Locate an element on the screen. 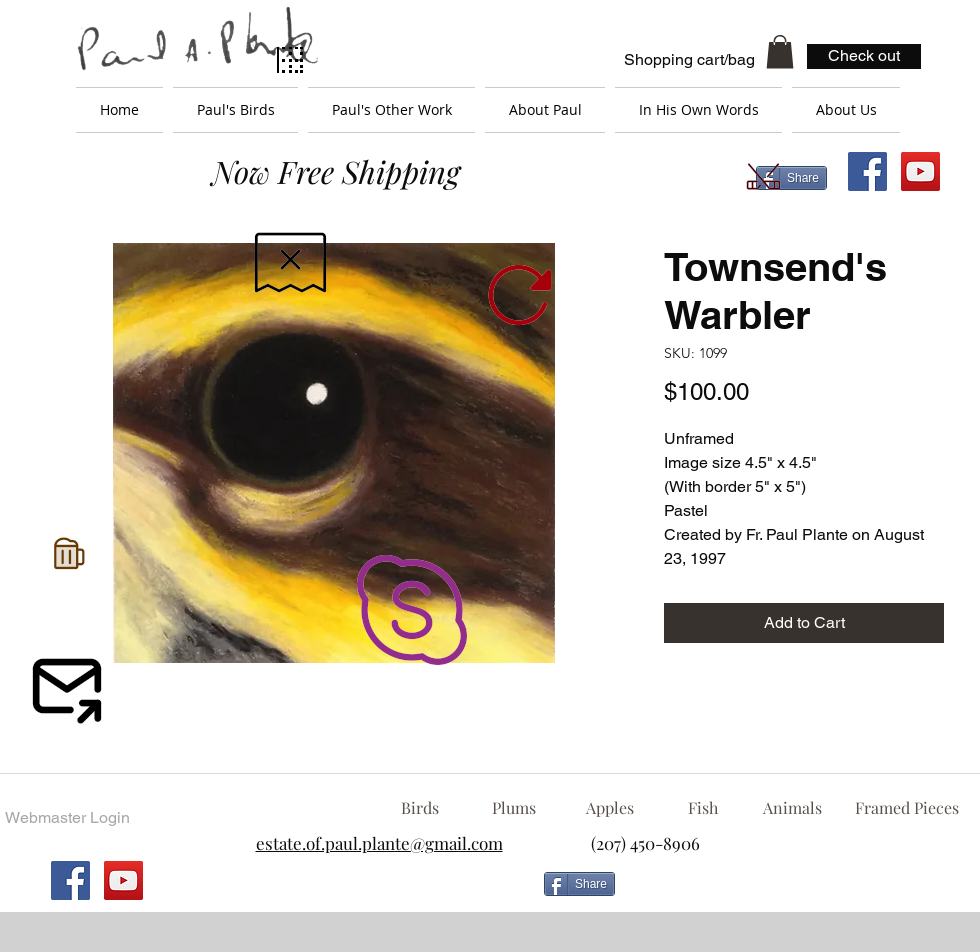  view hockey scores or sports updates is located at coordinates (763, 176).